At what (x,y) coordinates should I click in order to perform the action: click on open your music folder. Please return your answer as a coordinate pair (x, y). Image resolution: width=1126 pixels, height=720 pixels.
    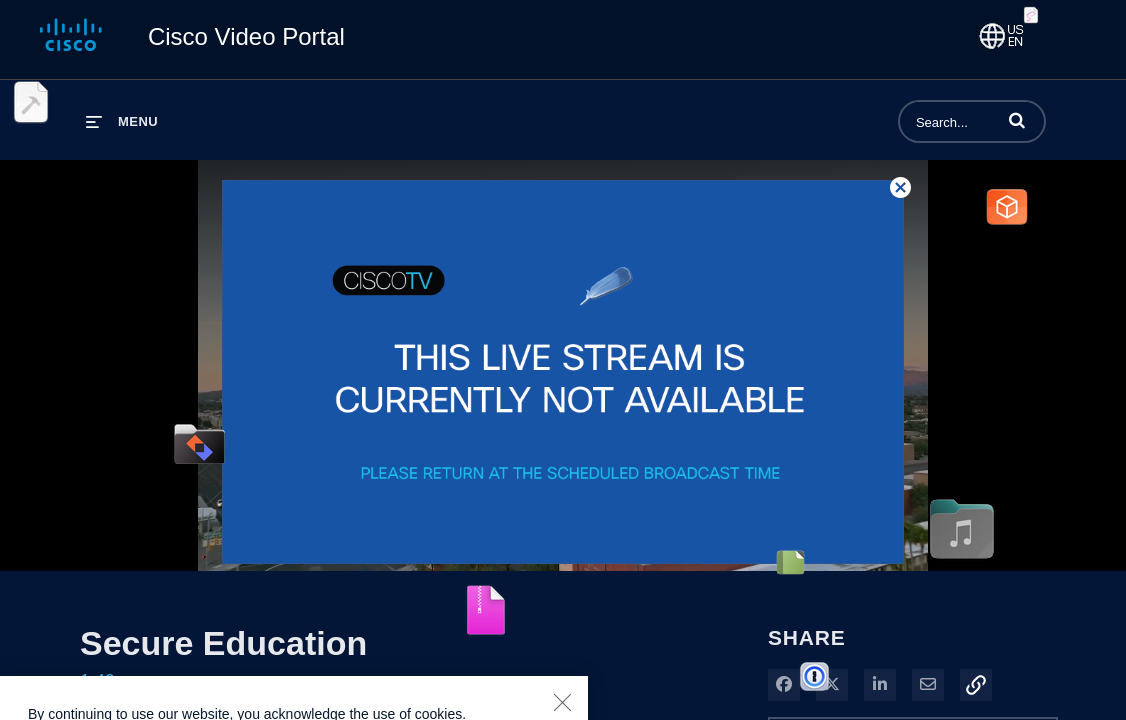
    Looking at the image, I should click on (962, 529).